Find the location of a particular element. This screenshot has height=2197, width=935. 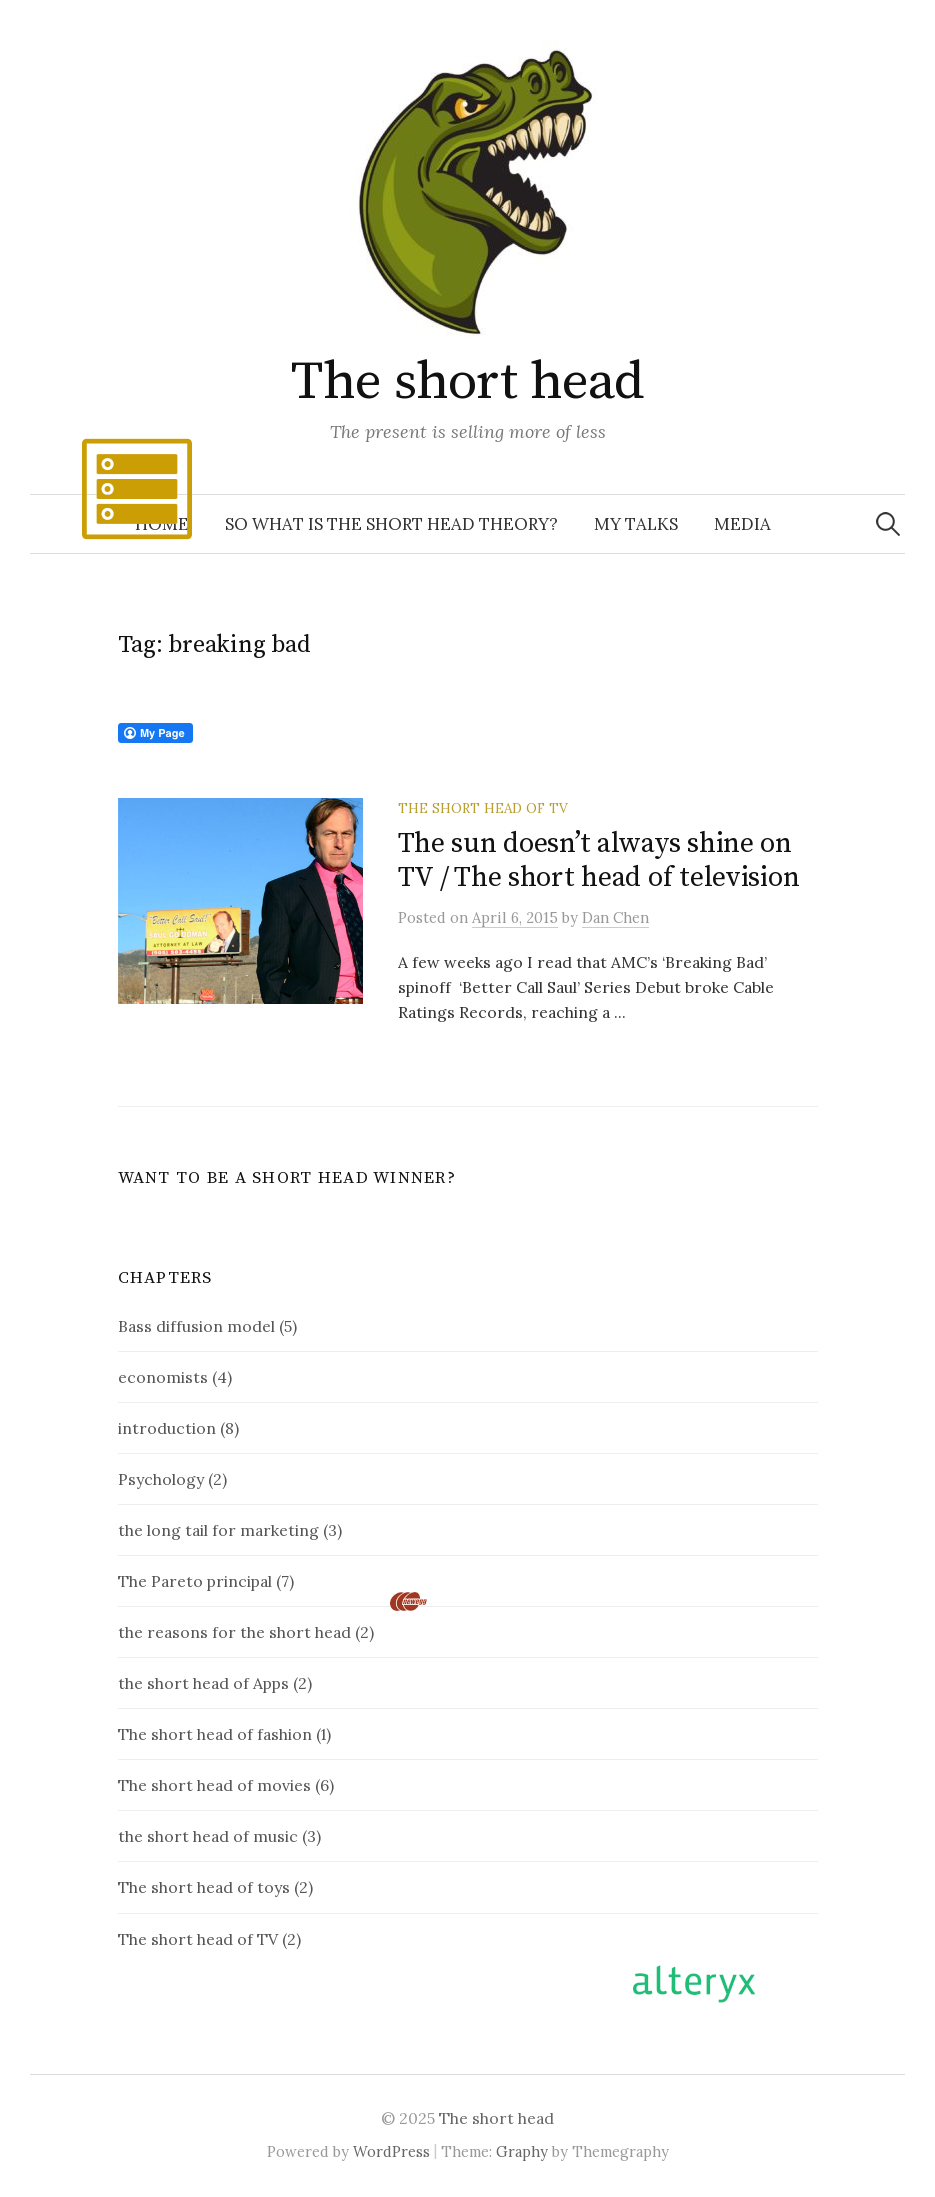

openmediavault network-attached storage application is located at coordinates (137, 489).